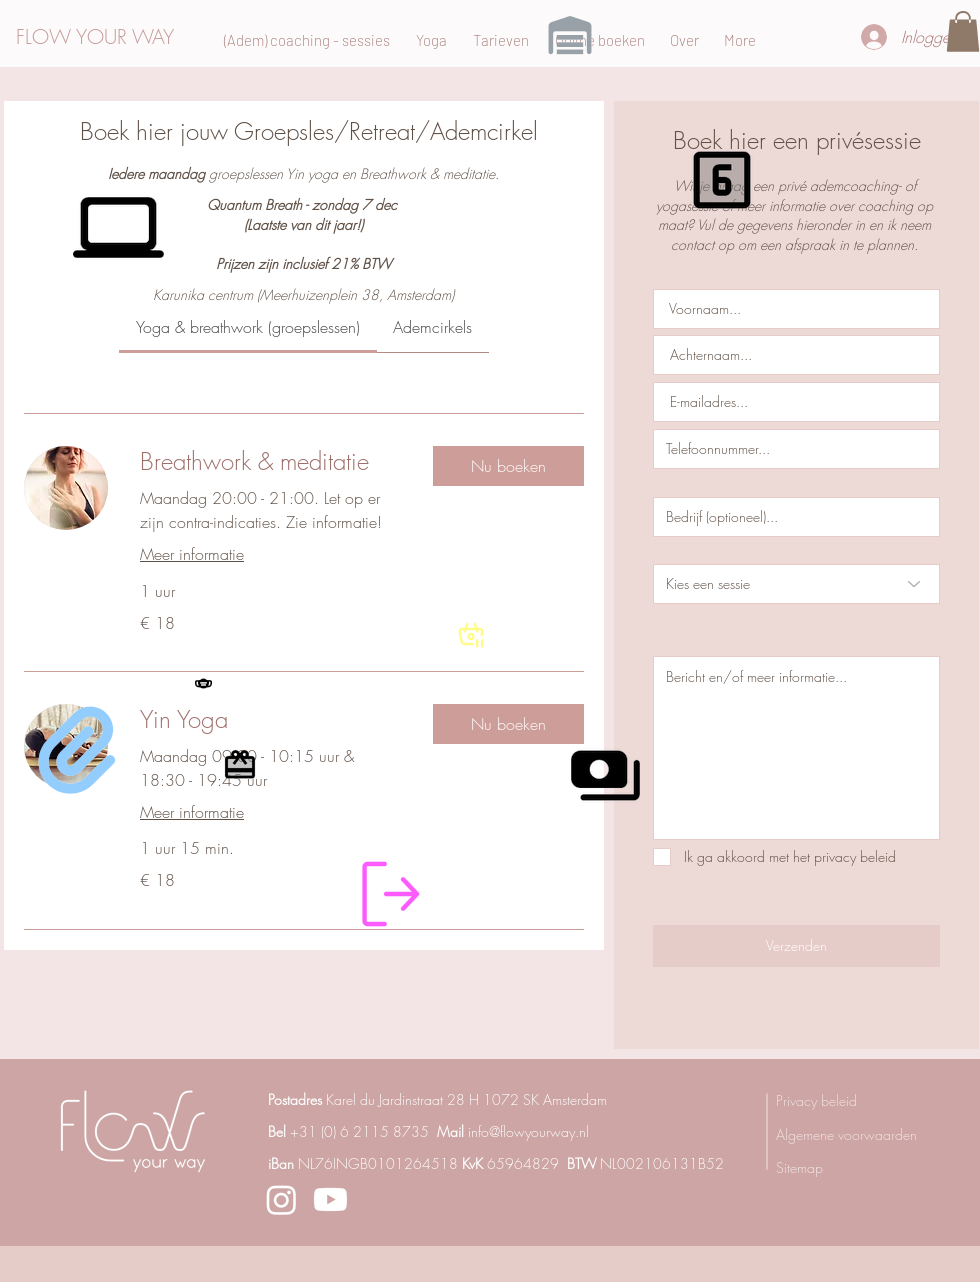 This screenshot has height=1282, width=980. I want to click on select option number 6, so click(722, 180).